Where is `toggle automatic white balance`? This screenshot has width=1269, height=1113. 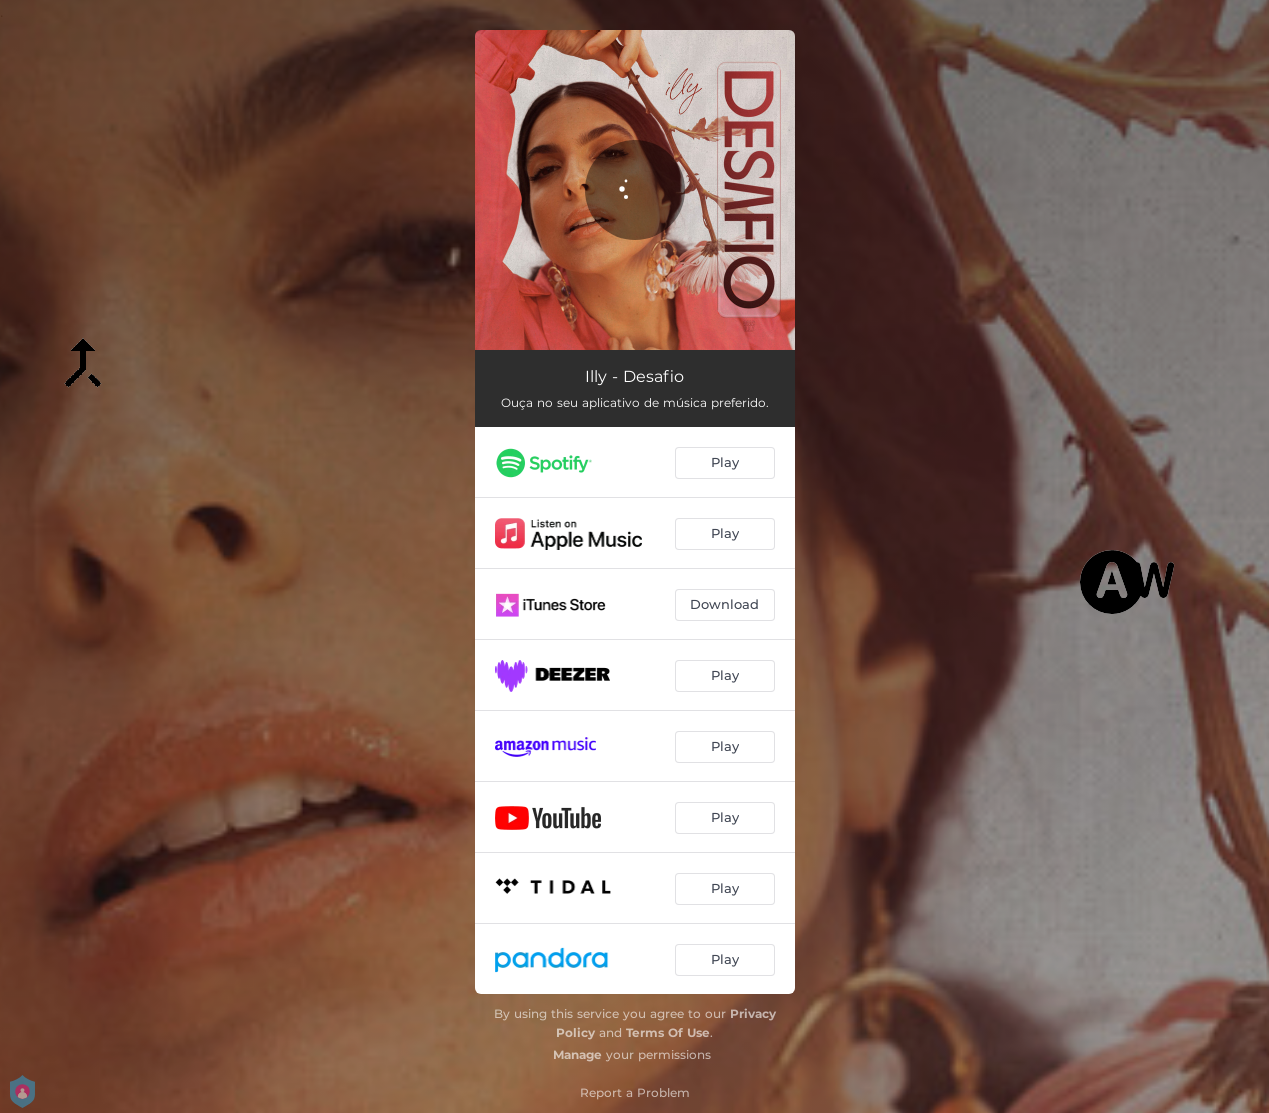
toggle automatic white balance is located at coordinates (1128, 582).